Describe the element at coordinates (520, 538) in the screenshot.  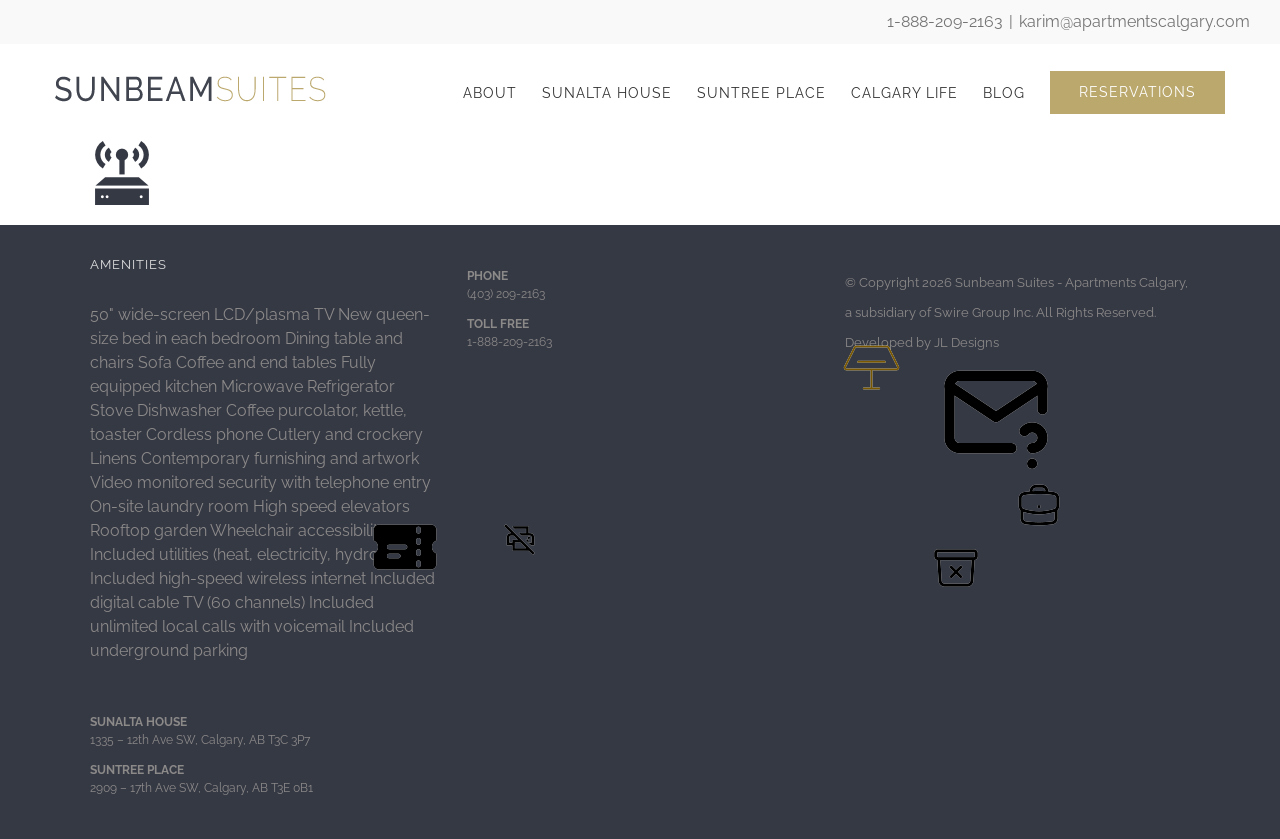
I see `printing is disabled or unavailable` at that location.